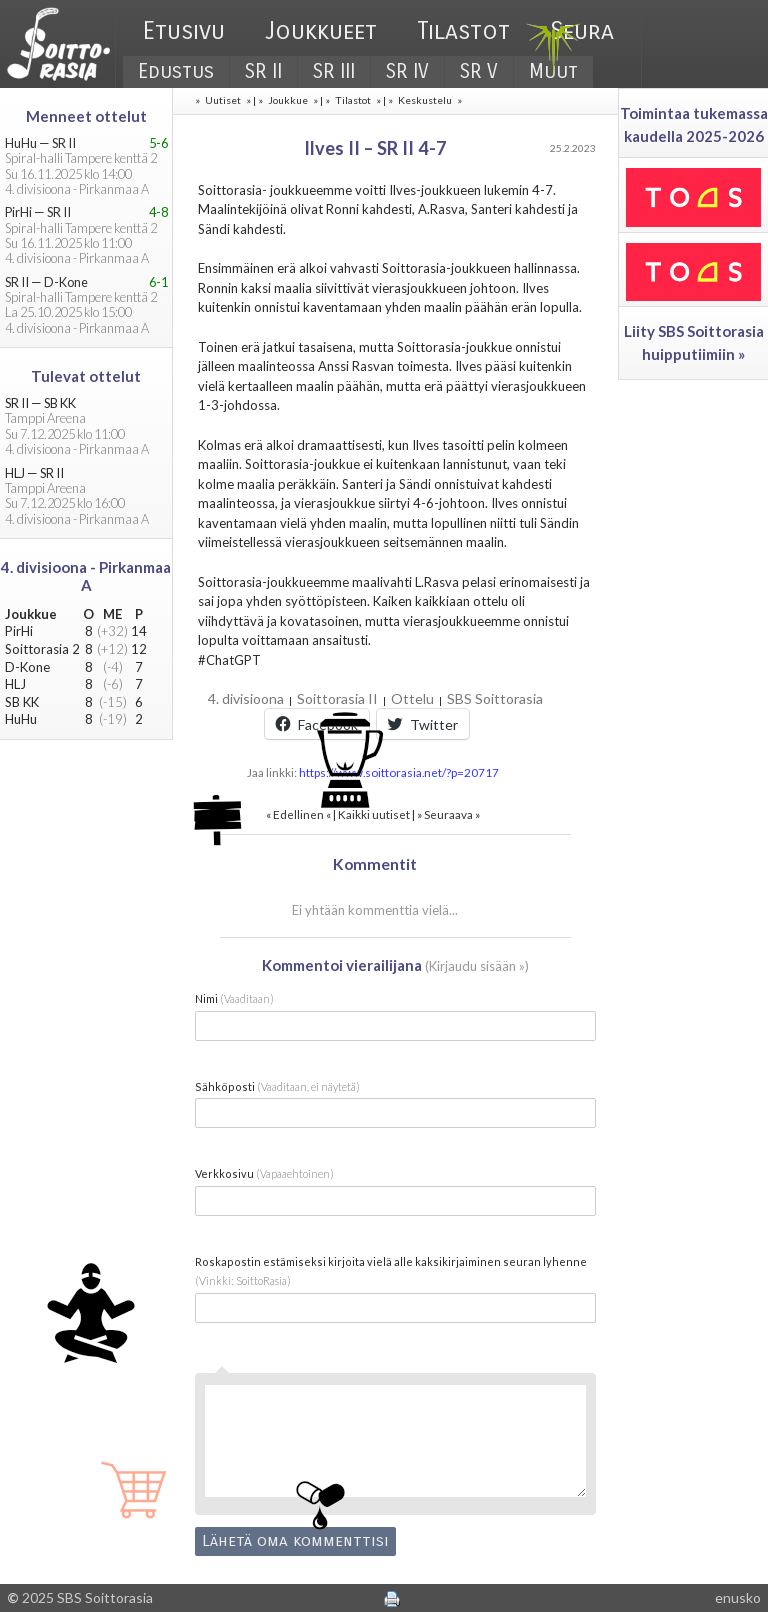  Describe the element at coordinates (218, 819) in the screenshot. I see `view in-game signpost or hint` at that location.